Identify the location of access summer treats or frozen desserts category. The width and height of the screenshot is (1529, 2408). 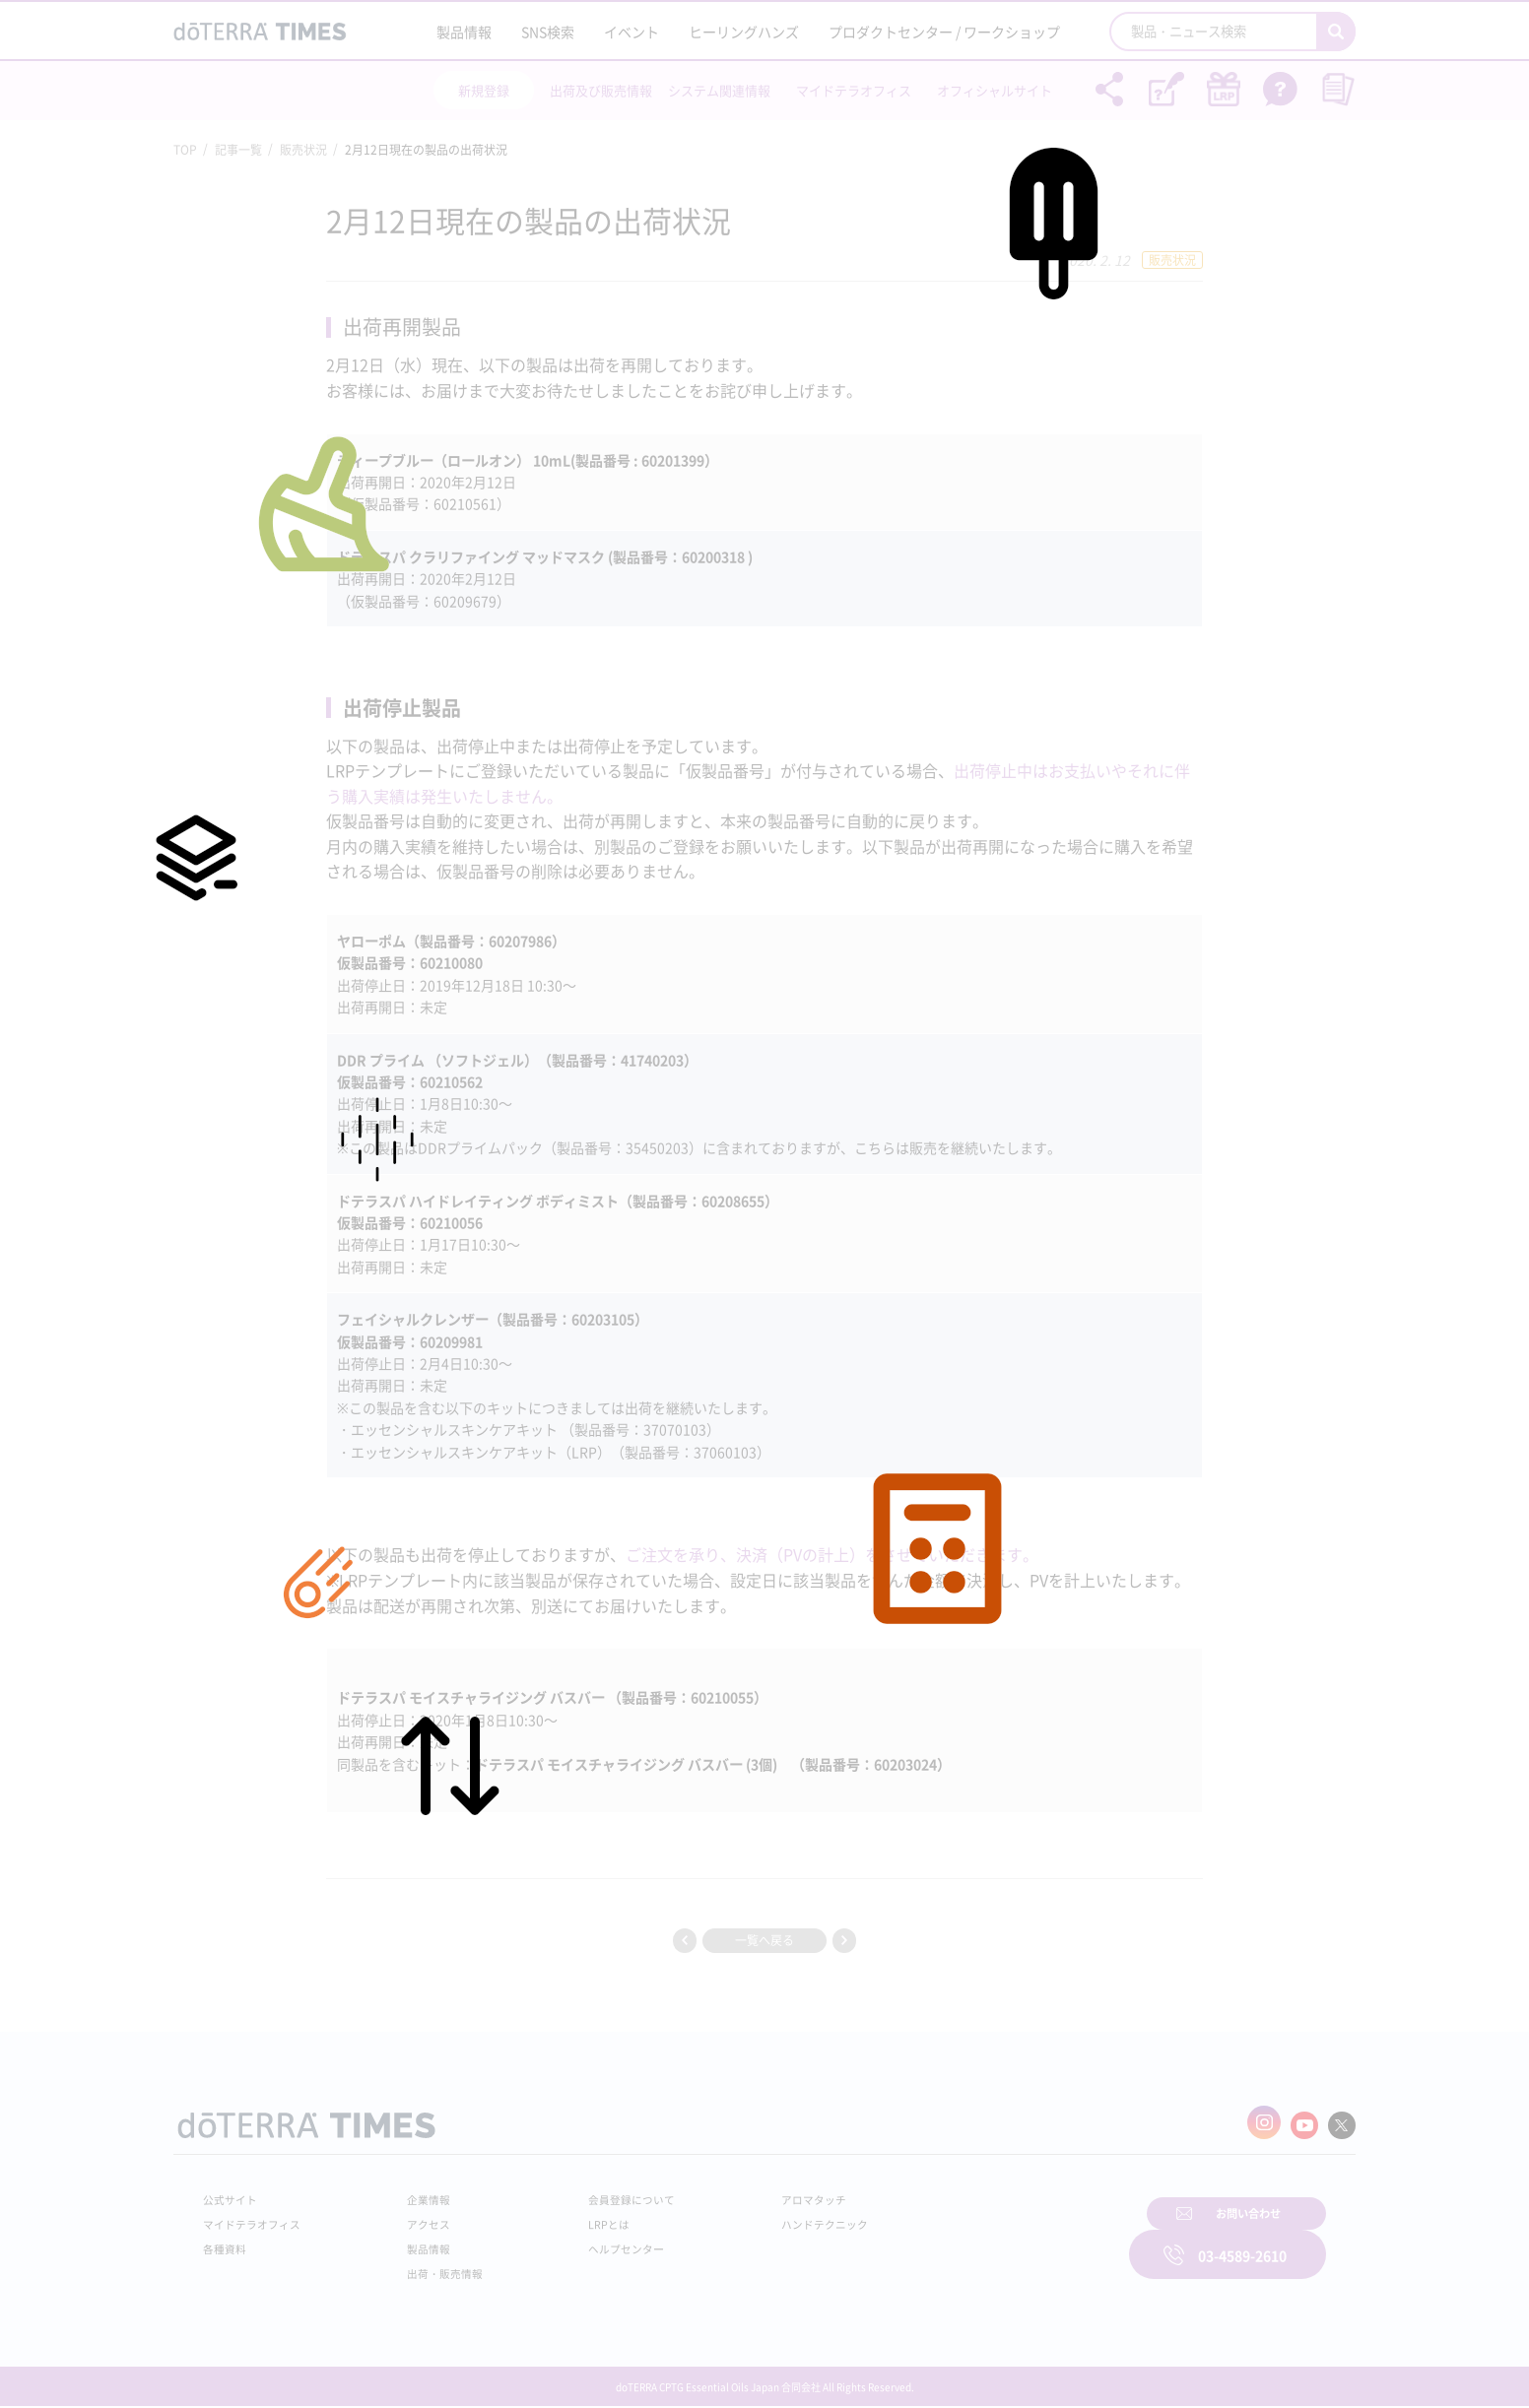
(1053, 221).